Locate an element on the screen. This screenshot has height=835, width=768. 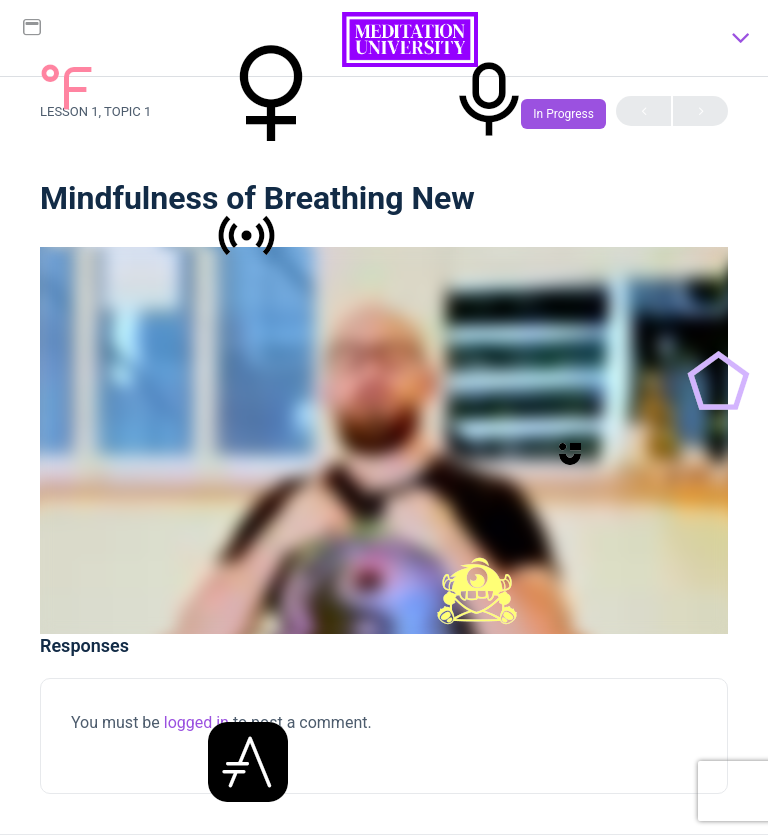
indicates temperature displayed in fahrenheit is located at coordinates (69, 87).